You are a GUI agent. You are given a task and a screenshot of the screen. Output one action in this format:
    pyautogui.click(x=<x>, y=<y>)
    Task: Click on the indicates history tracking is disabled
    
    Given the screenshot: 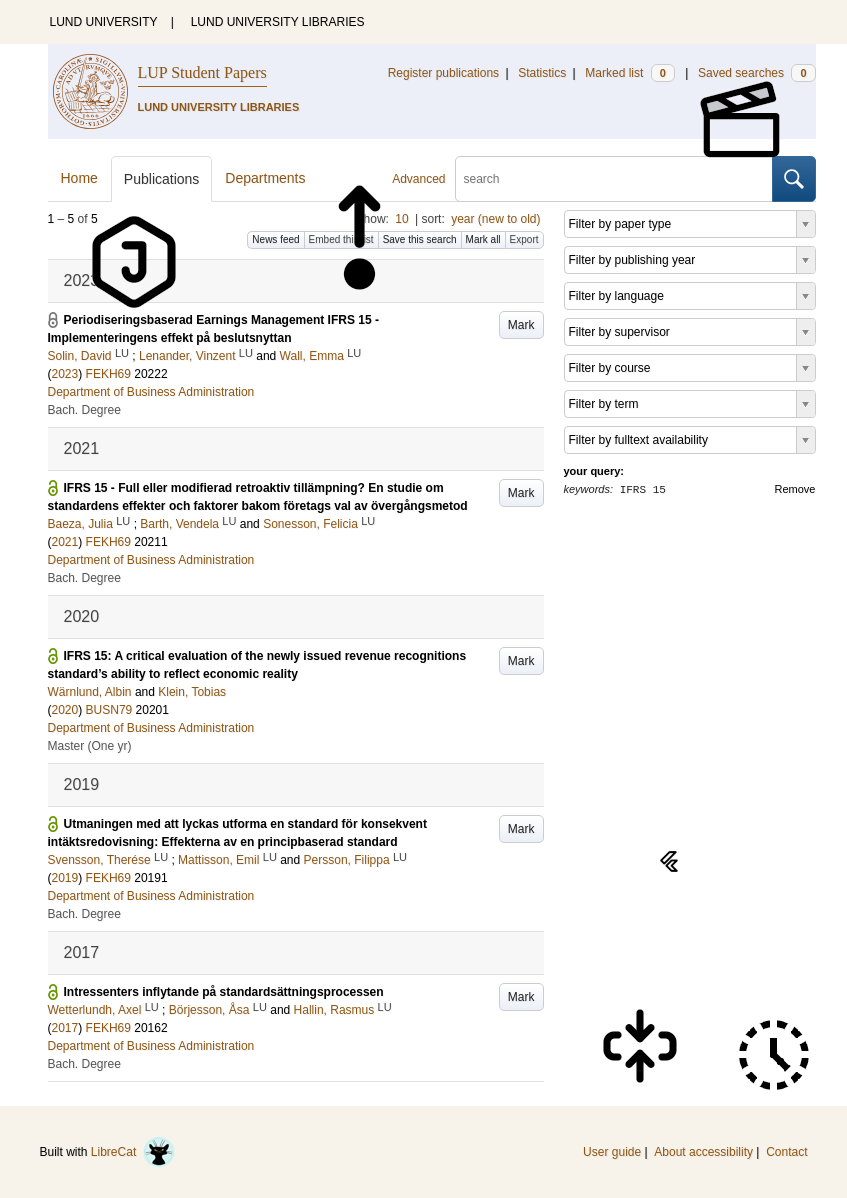 What is the action you would take?
    pyautogui.click(x=774, y=1055)
    